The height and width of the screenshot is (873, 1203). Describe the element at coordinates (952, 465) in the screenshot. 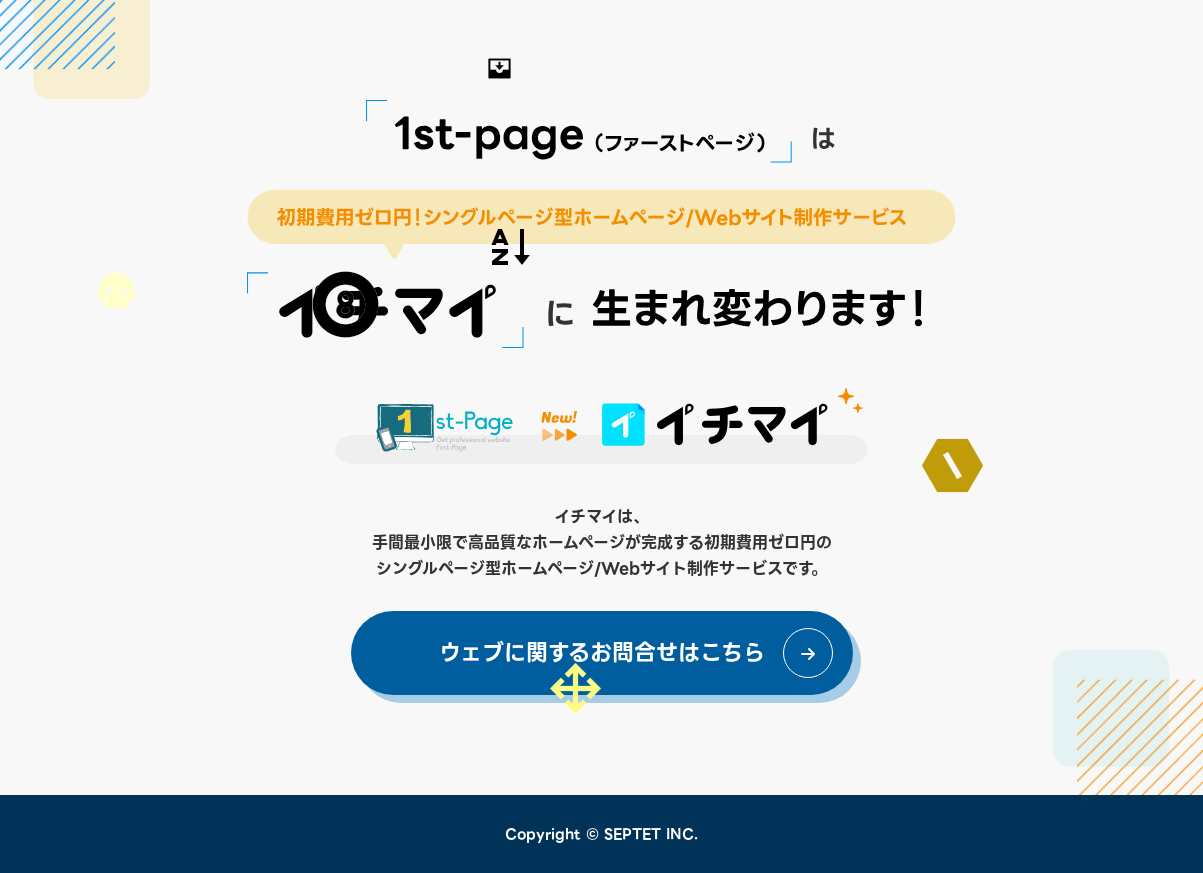

I see `open system settings` at that location.